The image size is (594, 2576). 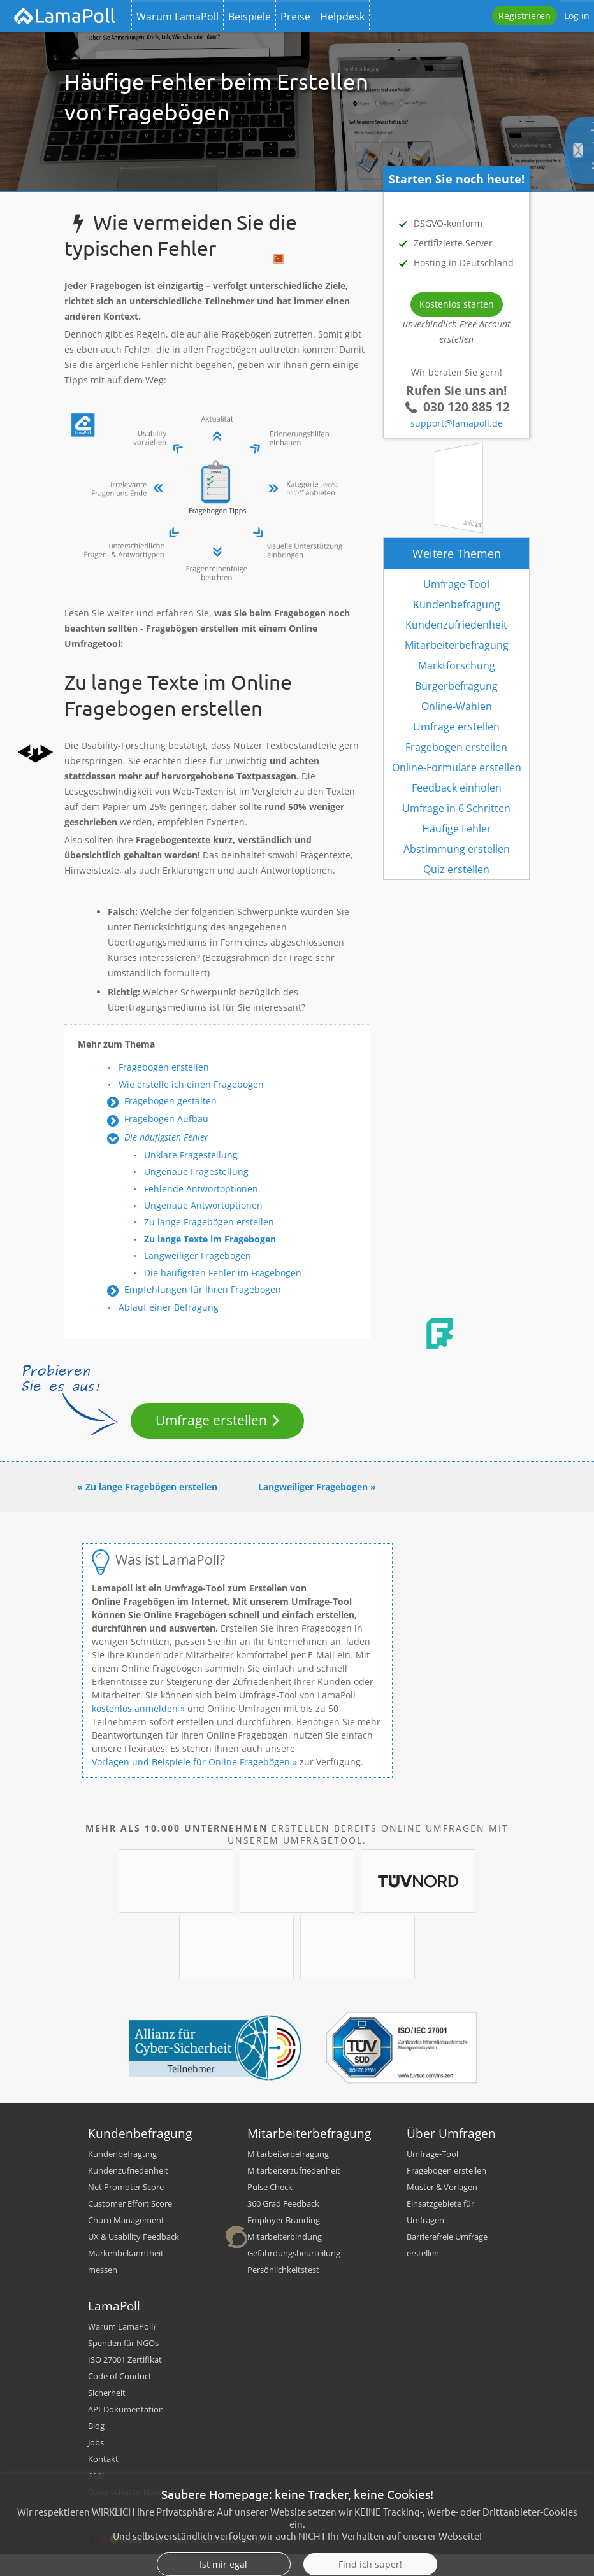 What do you see at coordinates (279, 259) in the screenshot?
I see `open gnome terminal application` at bounding box center [279, 259].